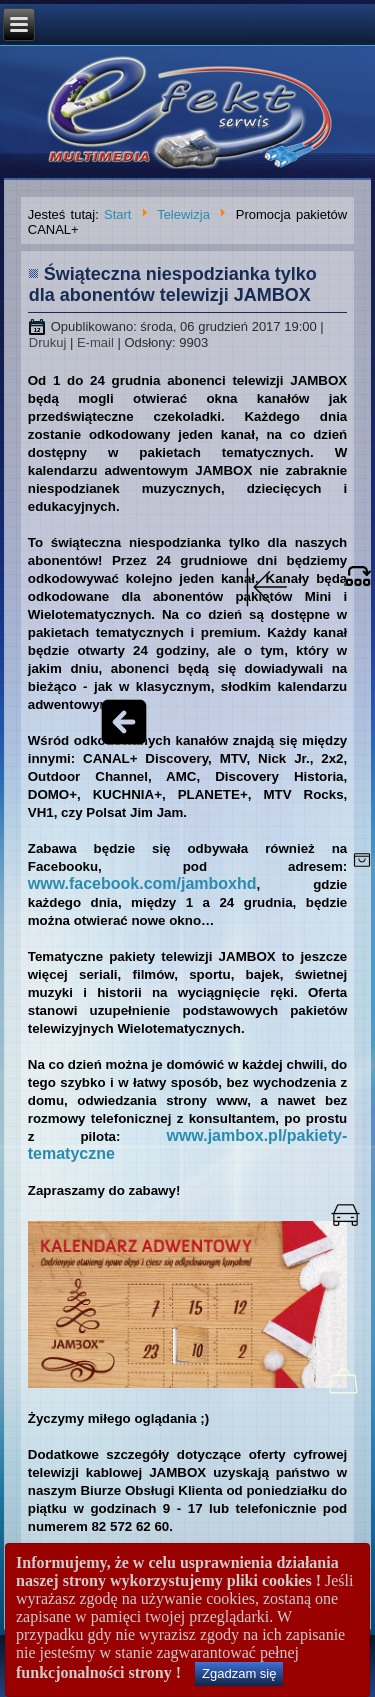 The height and width of the screenshot is (1697, 375). Describe the element at coordinates (266, 587) in the screenshot. I see `navigate to the beginning or first item` at that location.